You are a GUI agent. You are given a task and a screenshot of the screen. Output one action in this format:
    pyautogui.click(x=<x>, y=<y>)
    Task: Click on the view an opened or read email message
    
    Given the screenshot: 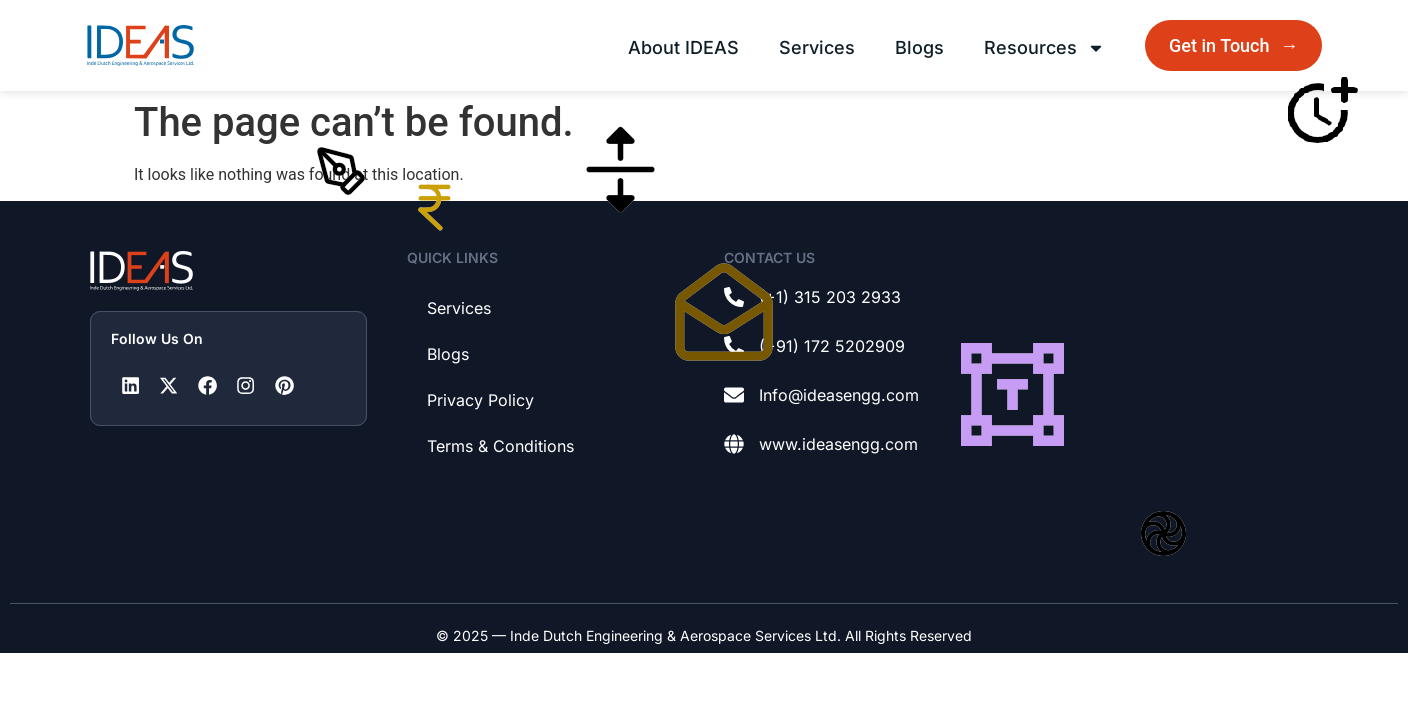 What is the action you would take?
    pyautogui.click(x=724, y=312)
    